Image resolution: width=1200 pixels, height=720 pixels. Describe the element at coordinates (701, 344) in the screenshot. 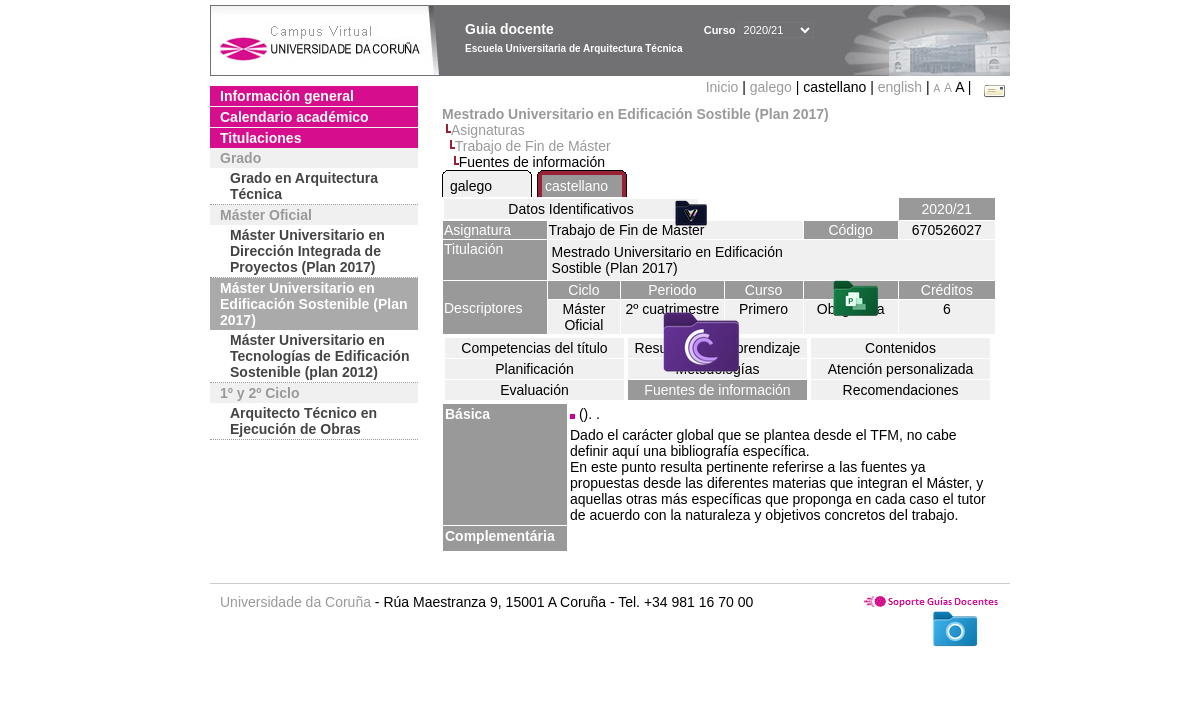

I see `open folder containing bittorrent downloads` at that location.